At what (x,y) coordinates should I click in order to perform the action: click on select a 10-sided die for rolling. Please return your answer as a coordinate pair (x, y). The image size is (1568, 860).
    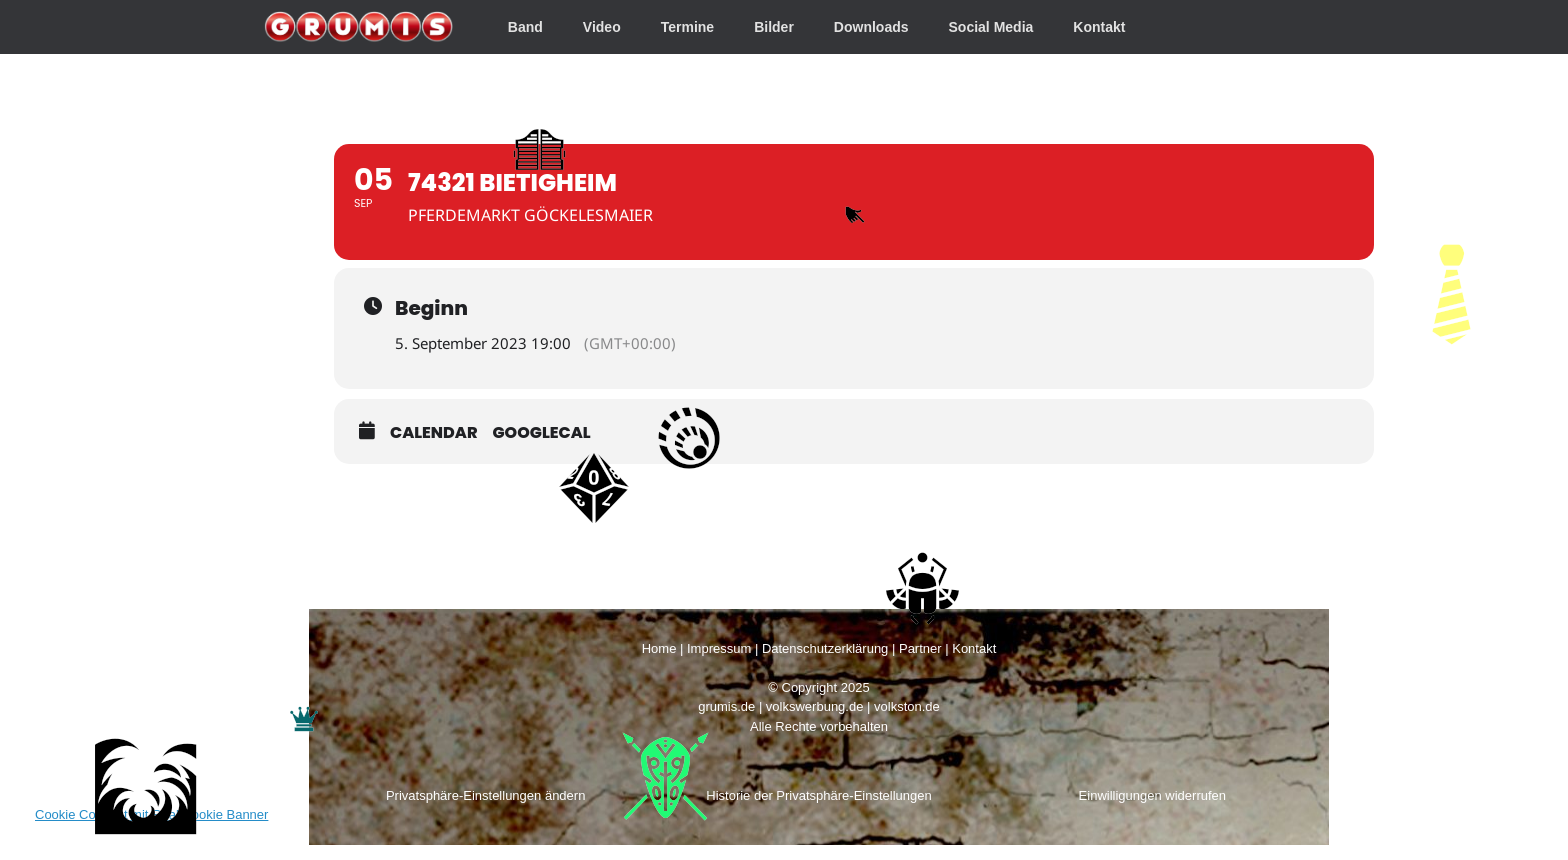
    Looking at the image, I should click on (594, 488).